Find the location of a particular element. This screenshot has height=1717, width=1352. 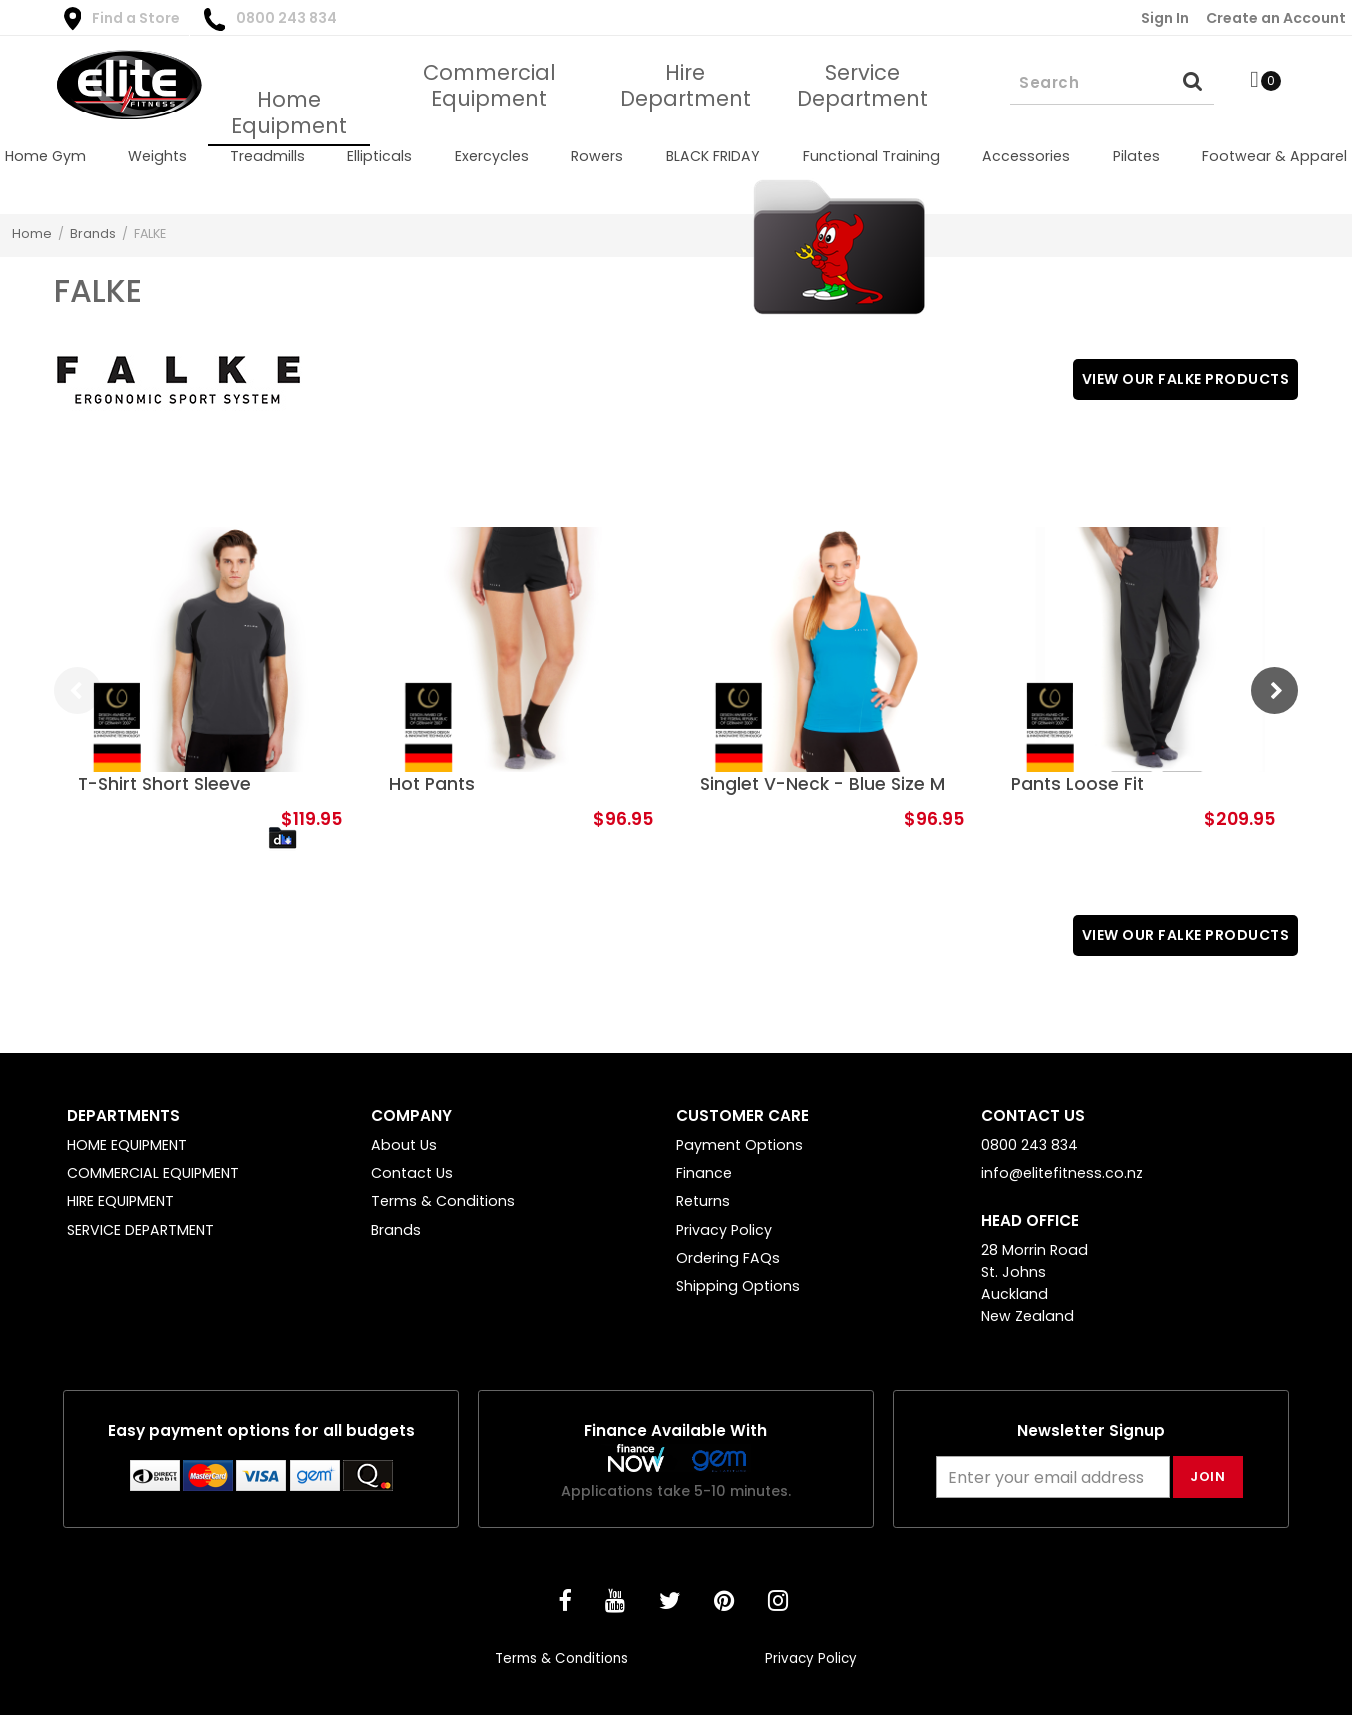

open BSD-related files or projects is located at coordinates (838, 251).